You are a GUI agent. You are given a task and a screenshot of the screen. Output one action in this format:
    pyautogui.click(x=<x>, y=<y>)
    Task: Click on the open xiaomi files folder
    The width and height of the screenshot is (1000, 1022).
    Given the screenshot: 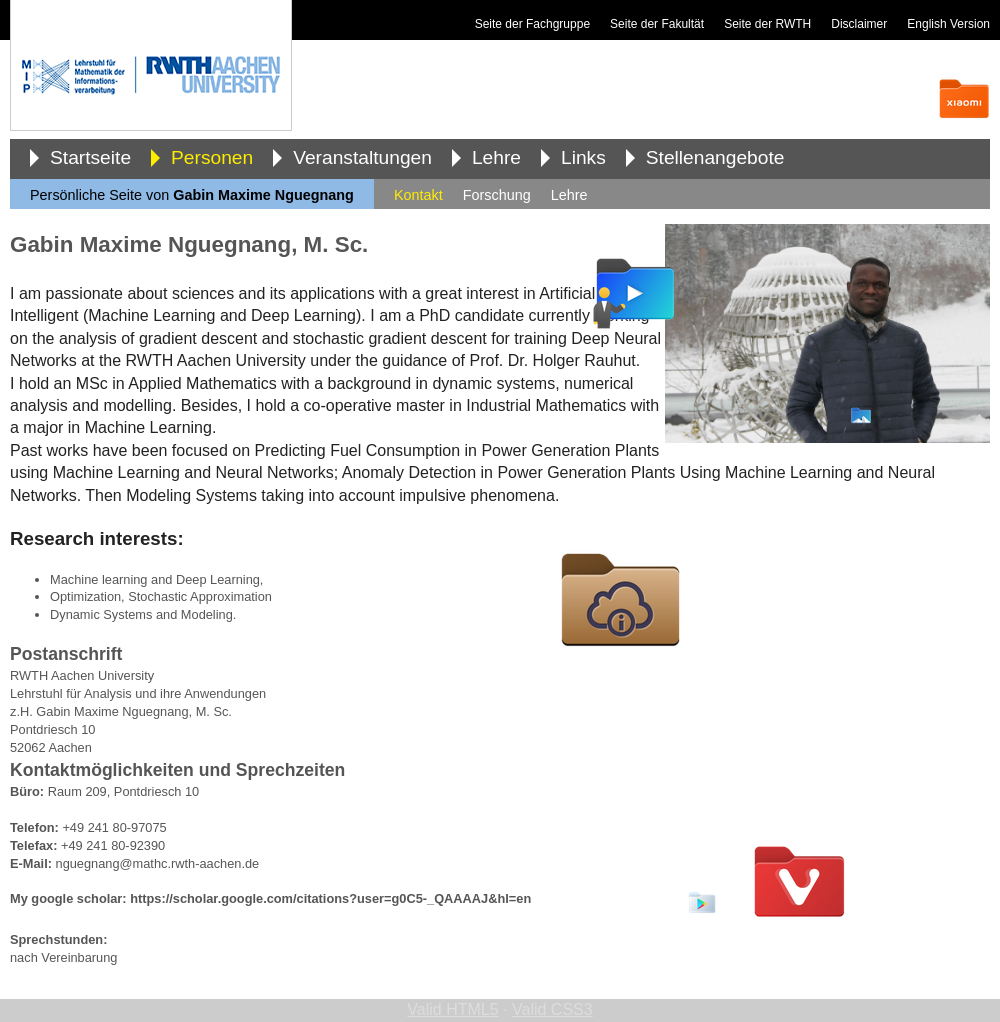 What is the action you would take?
    pyautogui.click(x=964, y=100)
    